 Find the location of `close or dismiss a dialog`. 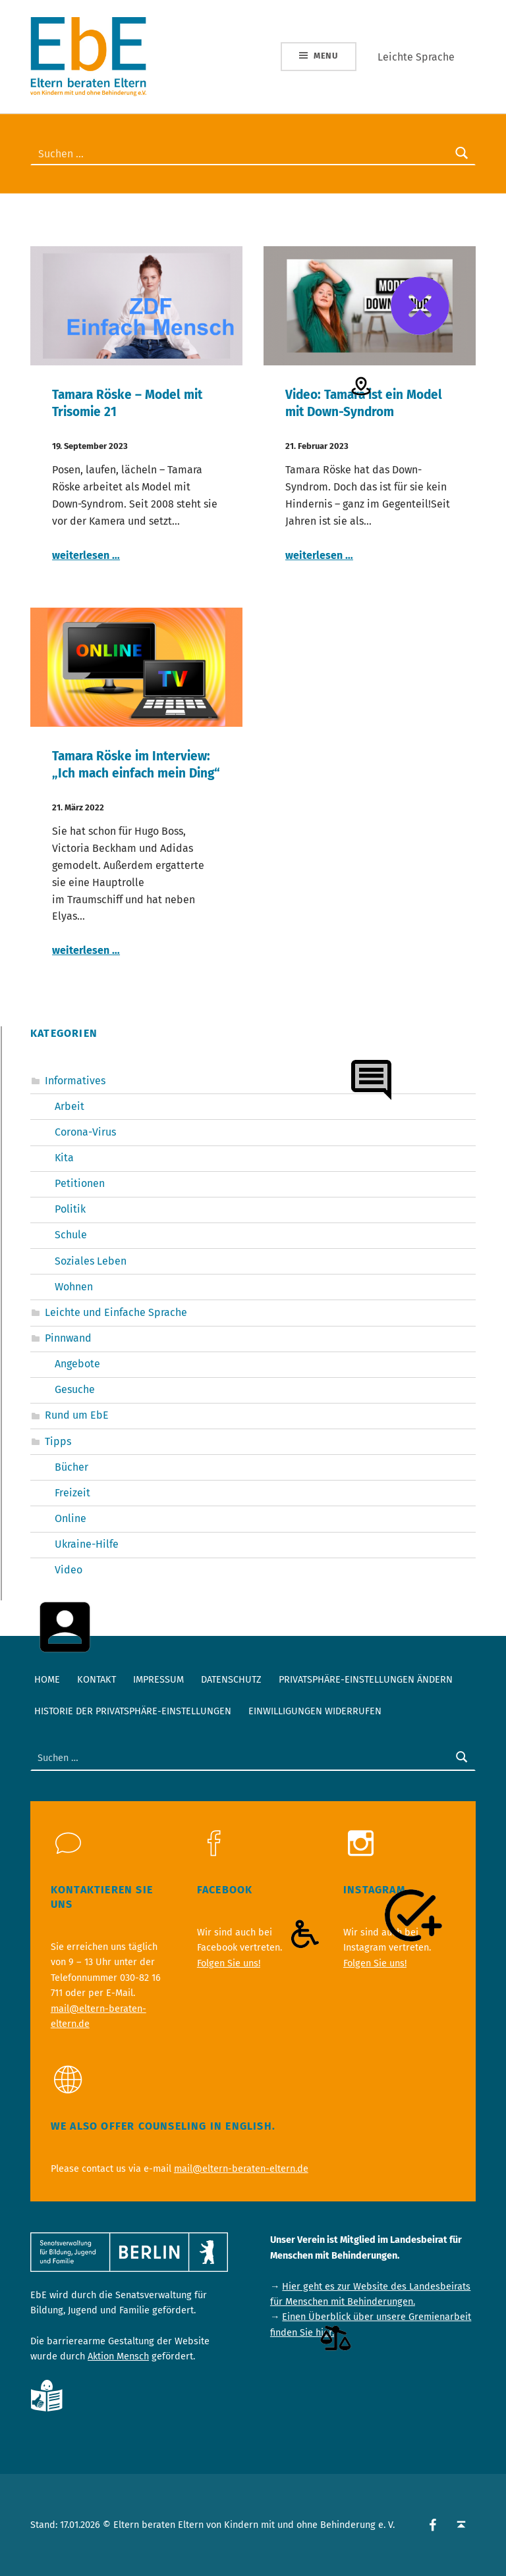

close or dismiss a dialog is located at coordinates (420, 305).